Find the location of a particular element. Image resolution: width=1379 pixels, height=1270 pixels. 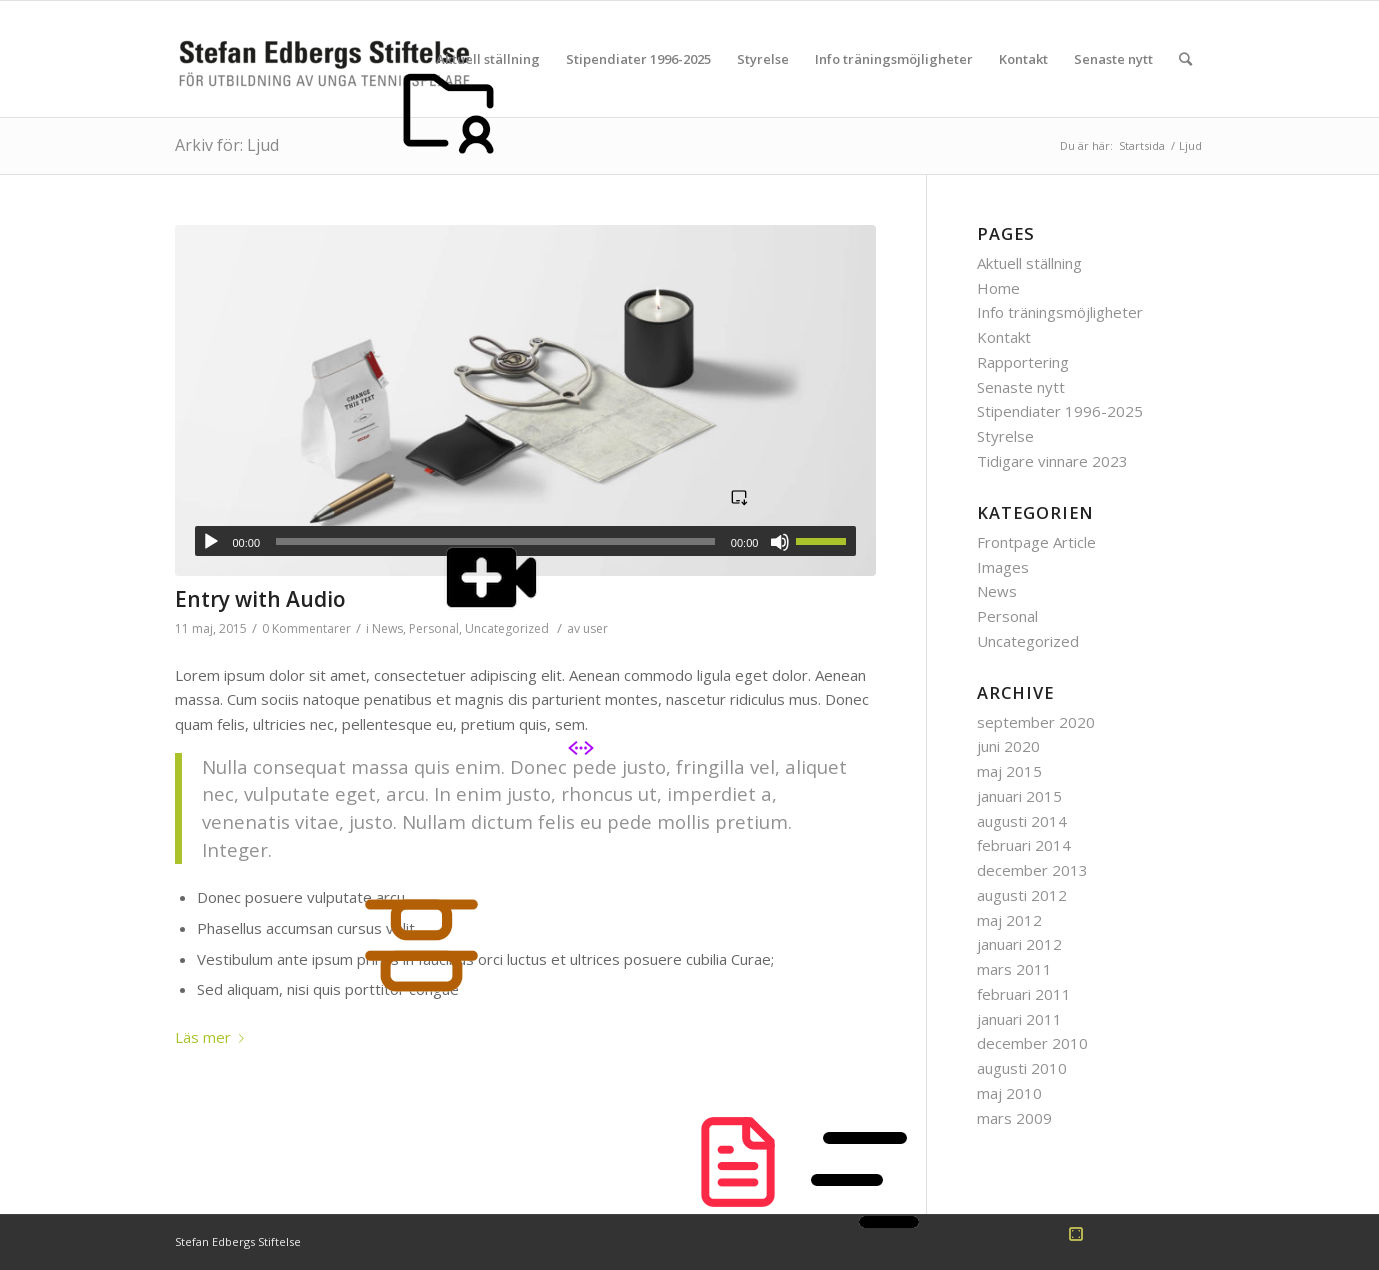

view gantt chart or project timeline is located at coordinates (865, 1180).